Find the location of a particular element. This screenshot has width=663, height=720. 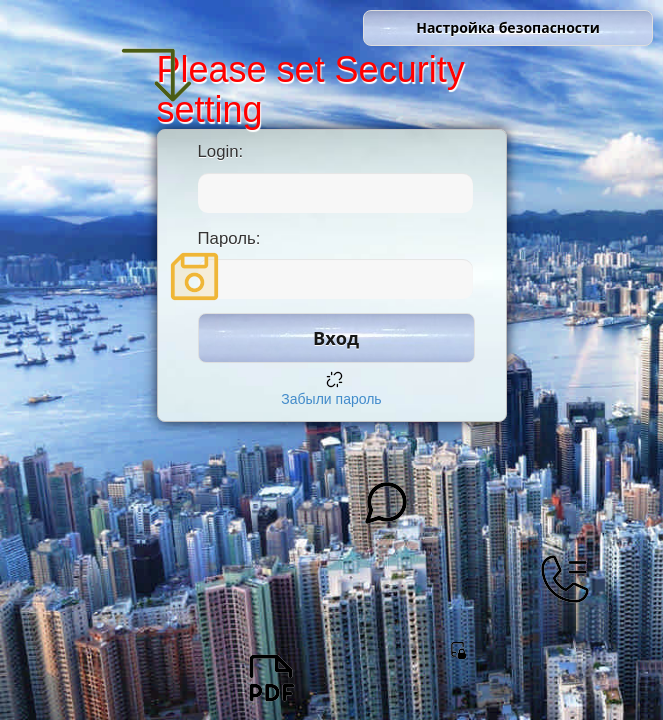

save current file or document is located at coordinates (194, 276).